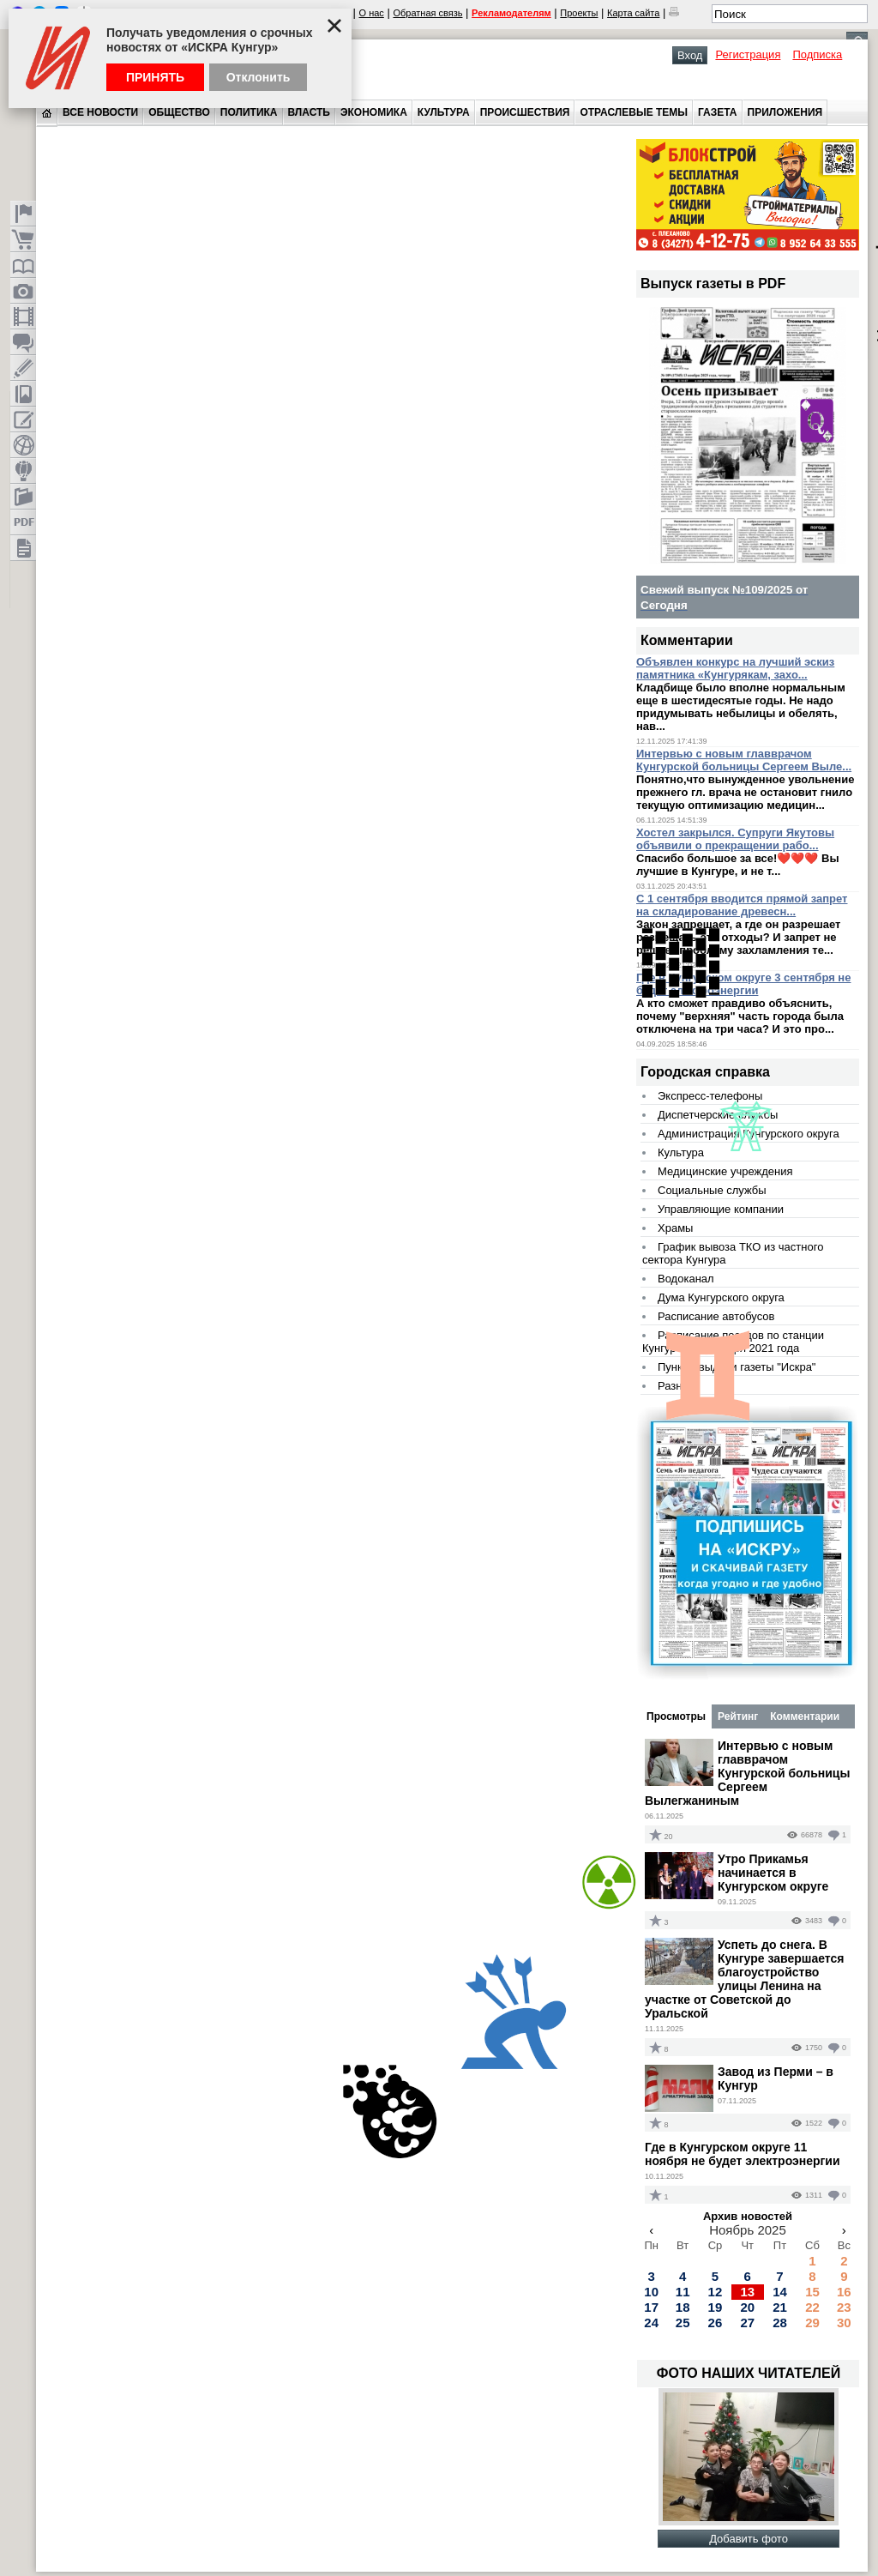  I want to click on gemini zodiac sign indicator, so click(708, 1376).